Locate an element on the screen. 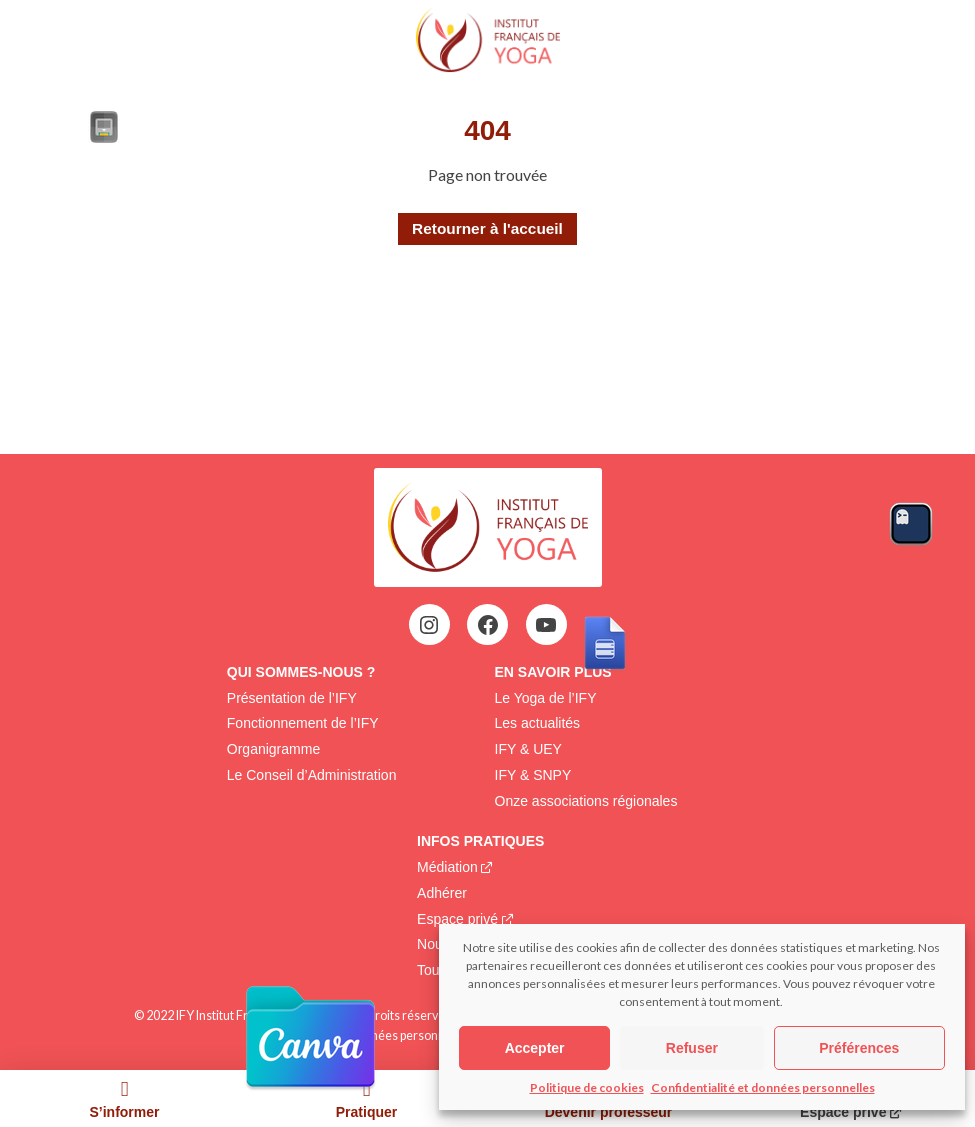 This screenshot has height=1127, width=975. open ghostty terminal application is located at coordinates (911, 524).